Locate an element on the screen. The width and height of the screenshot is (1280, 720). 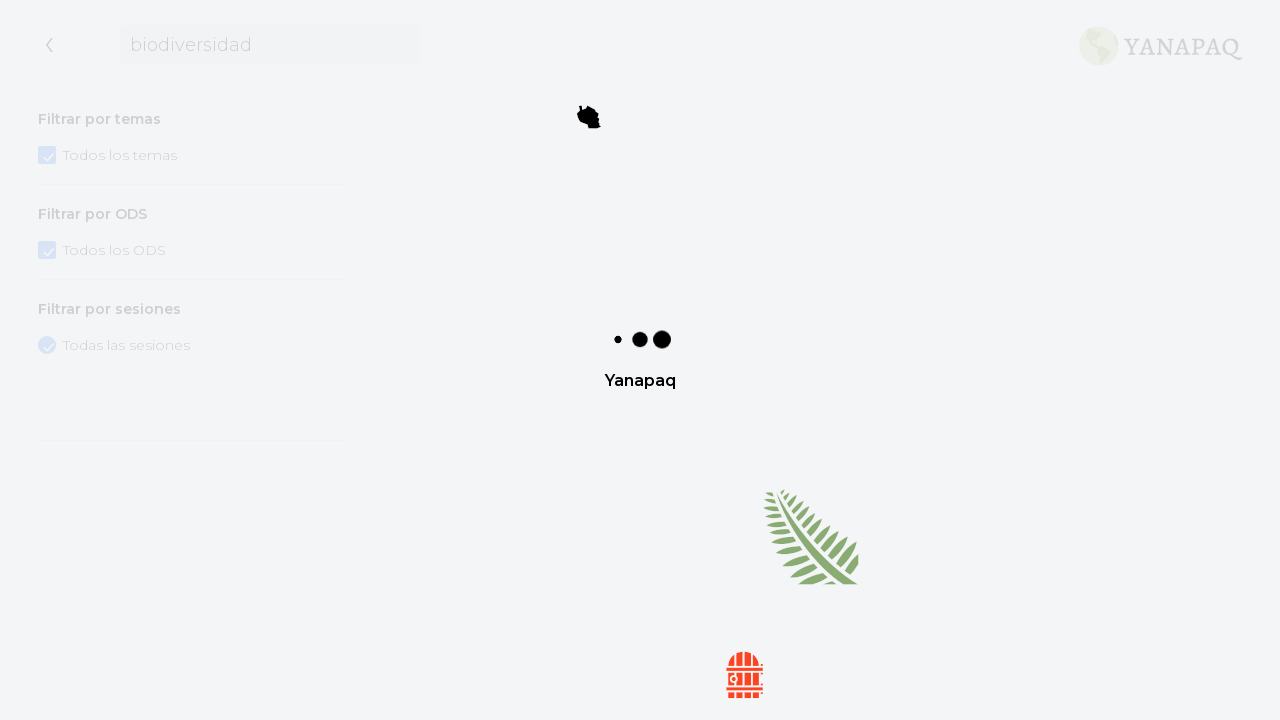
indicates plant or nature category is located at coordinates (810, 536).